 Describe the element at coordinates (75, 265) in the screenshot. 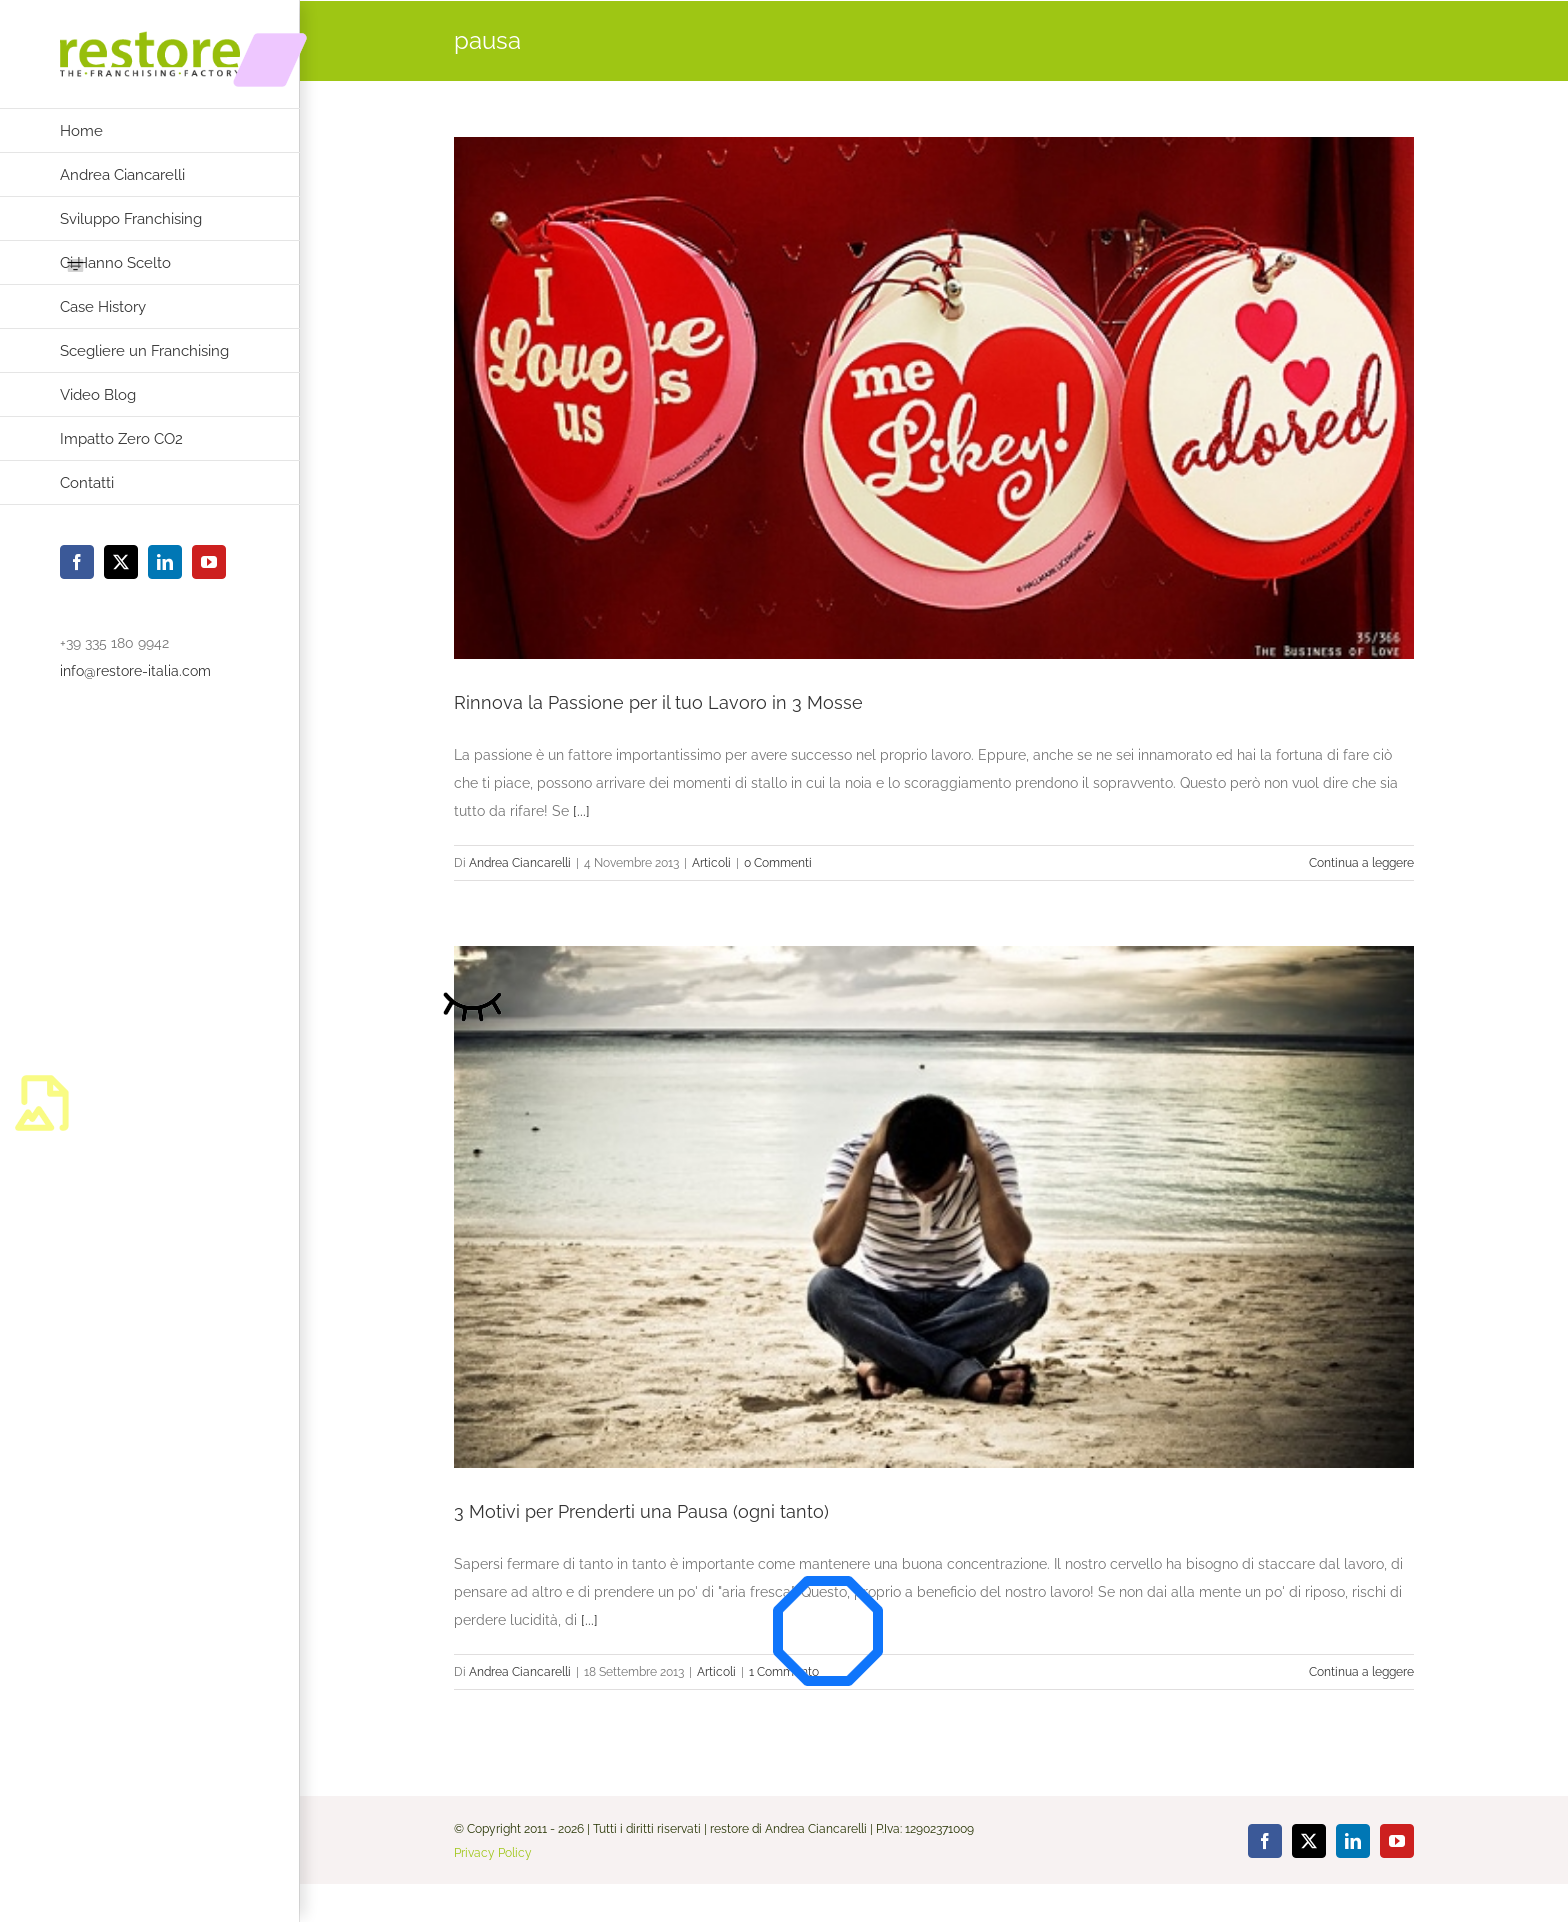

I see `filter or sort list content` at that location.